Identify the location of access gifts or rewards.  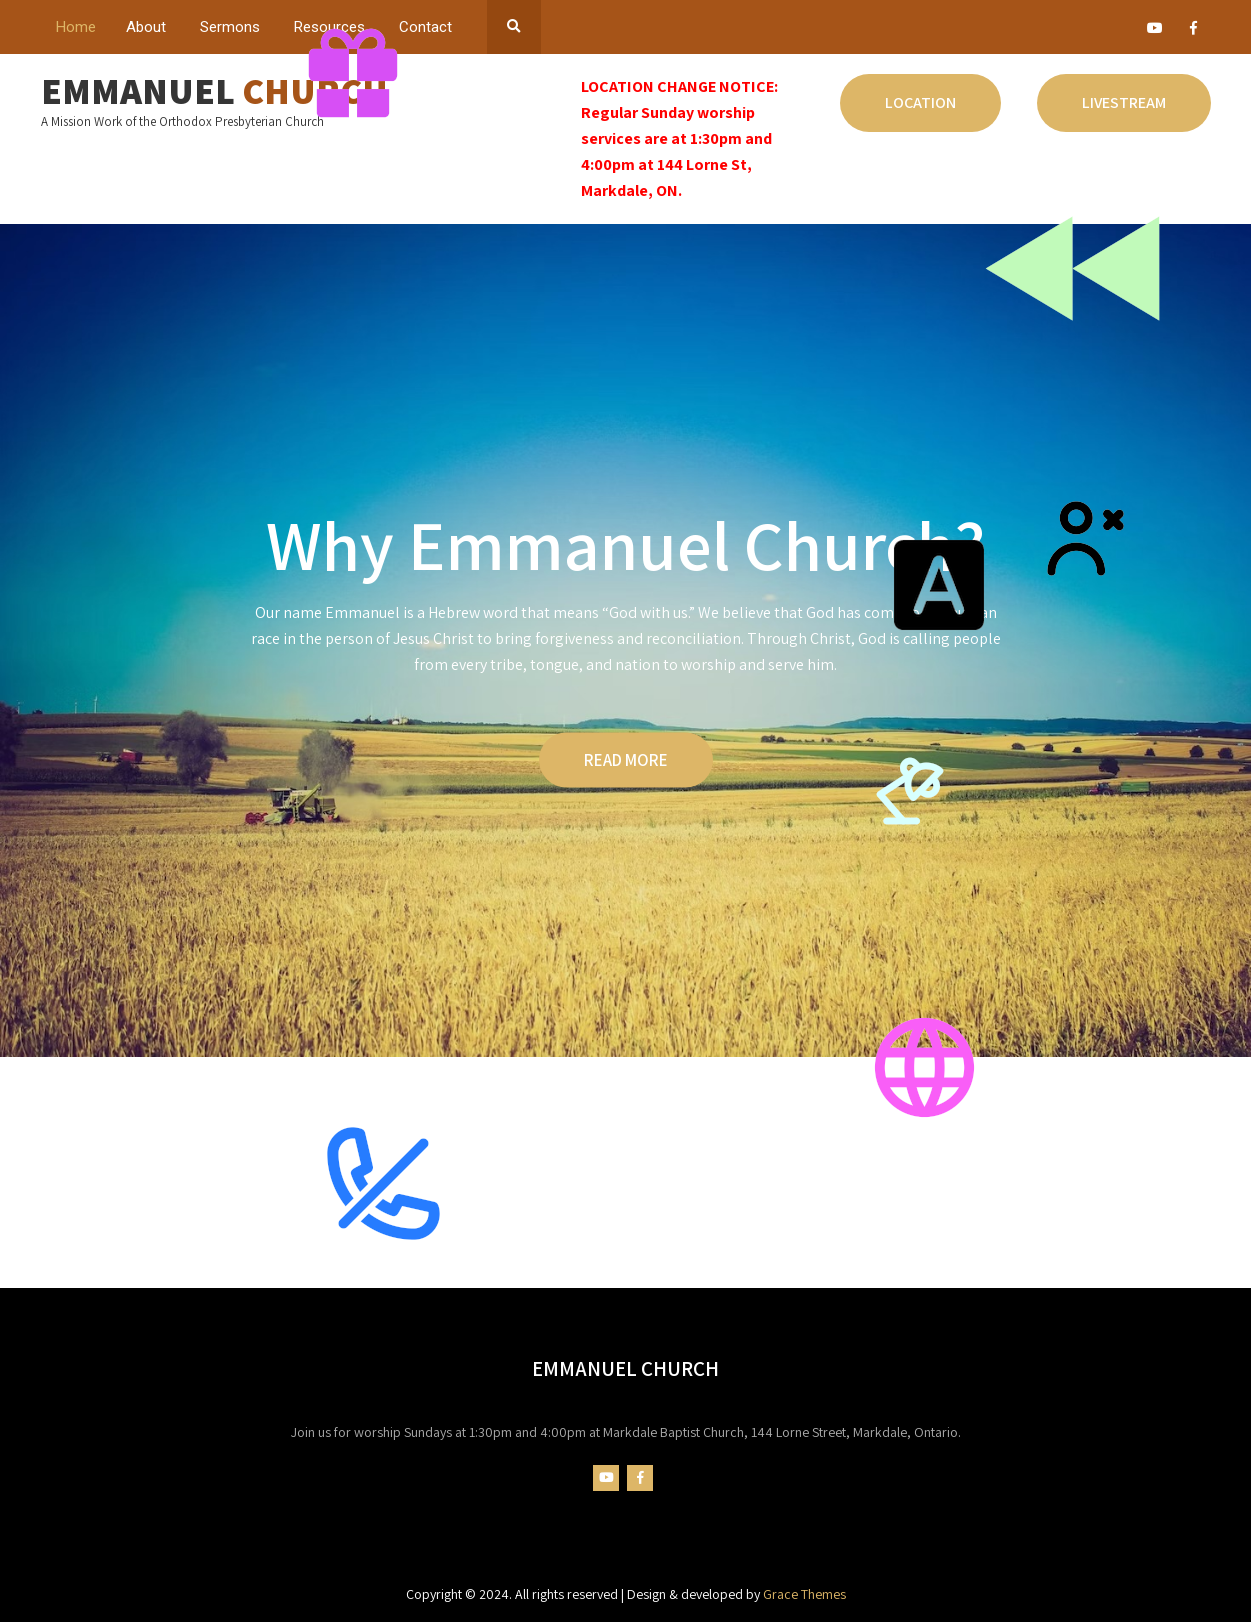
(353, 73).